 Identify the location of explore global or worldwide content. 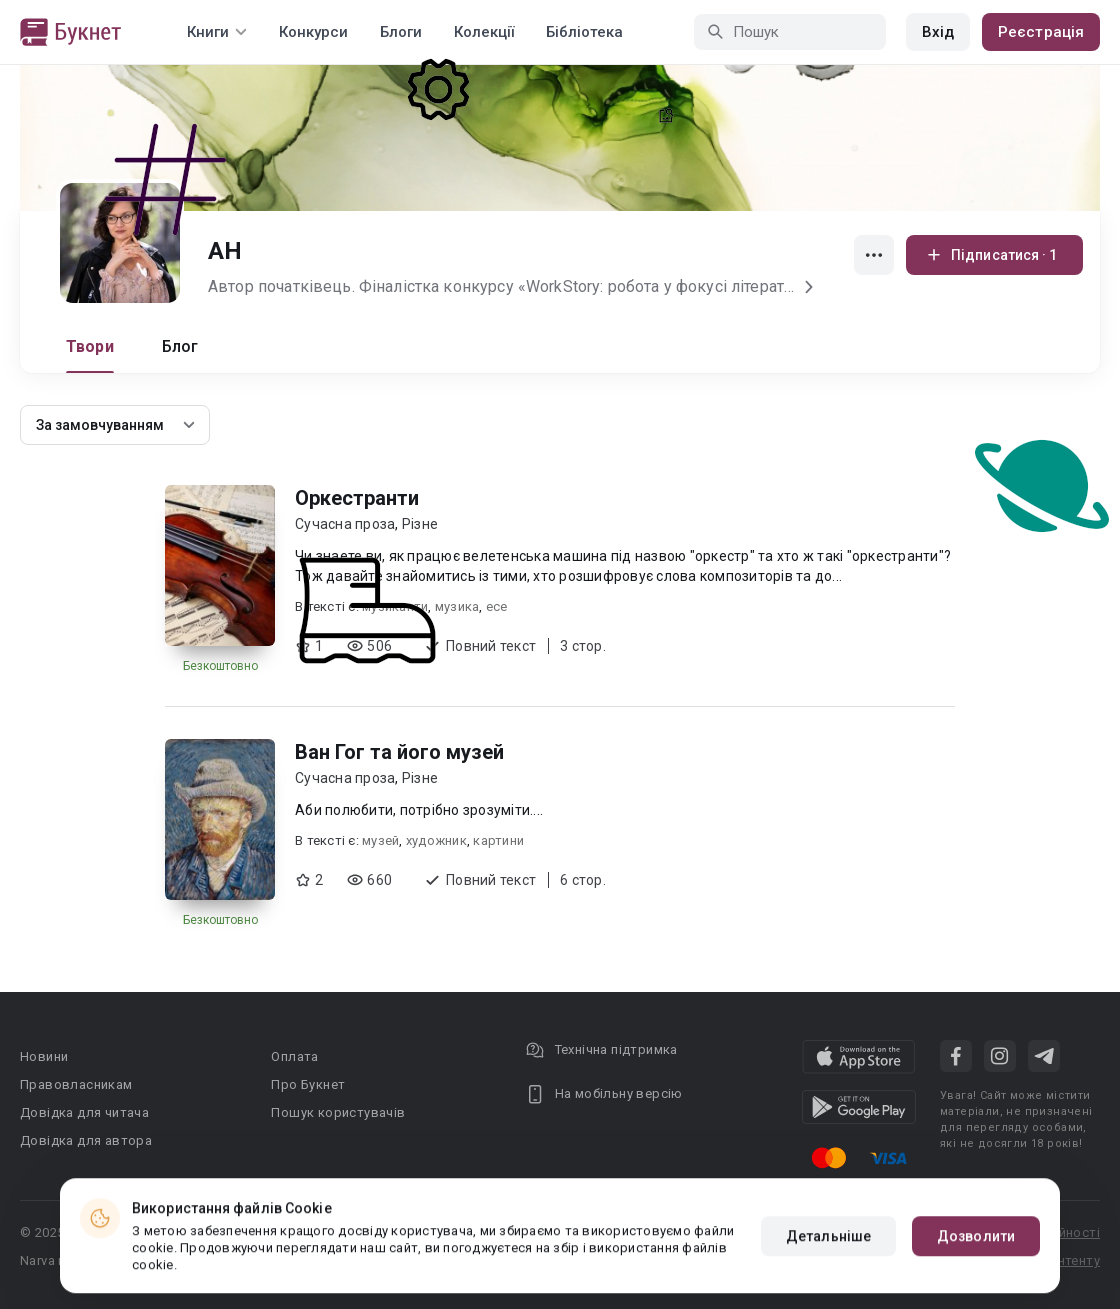
(1042, 486).